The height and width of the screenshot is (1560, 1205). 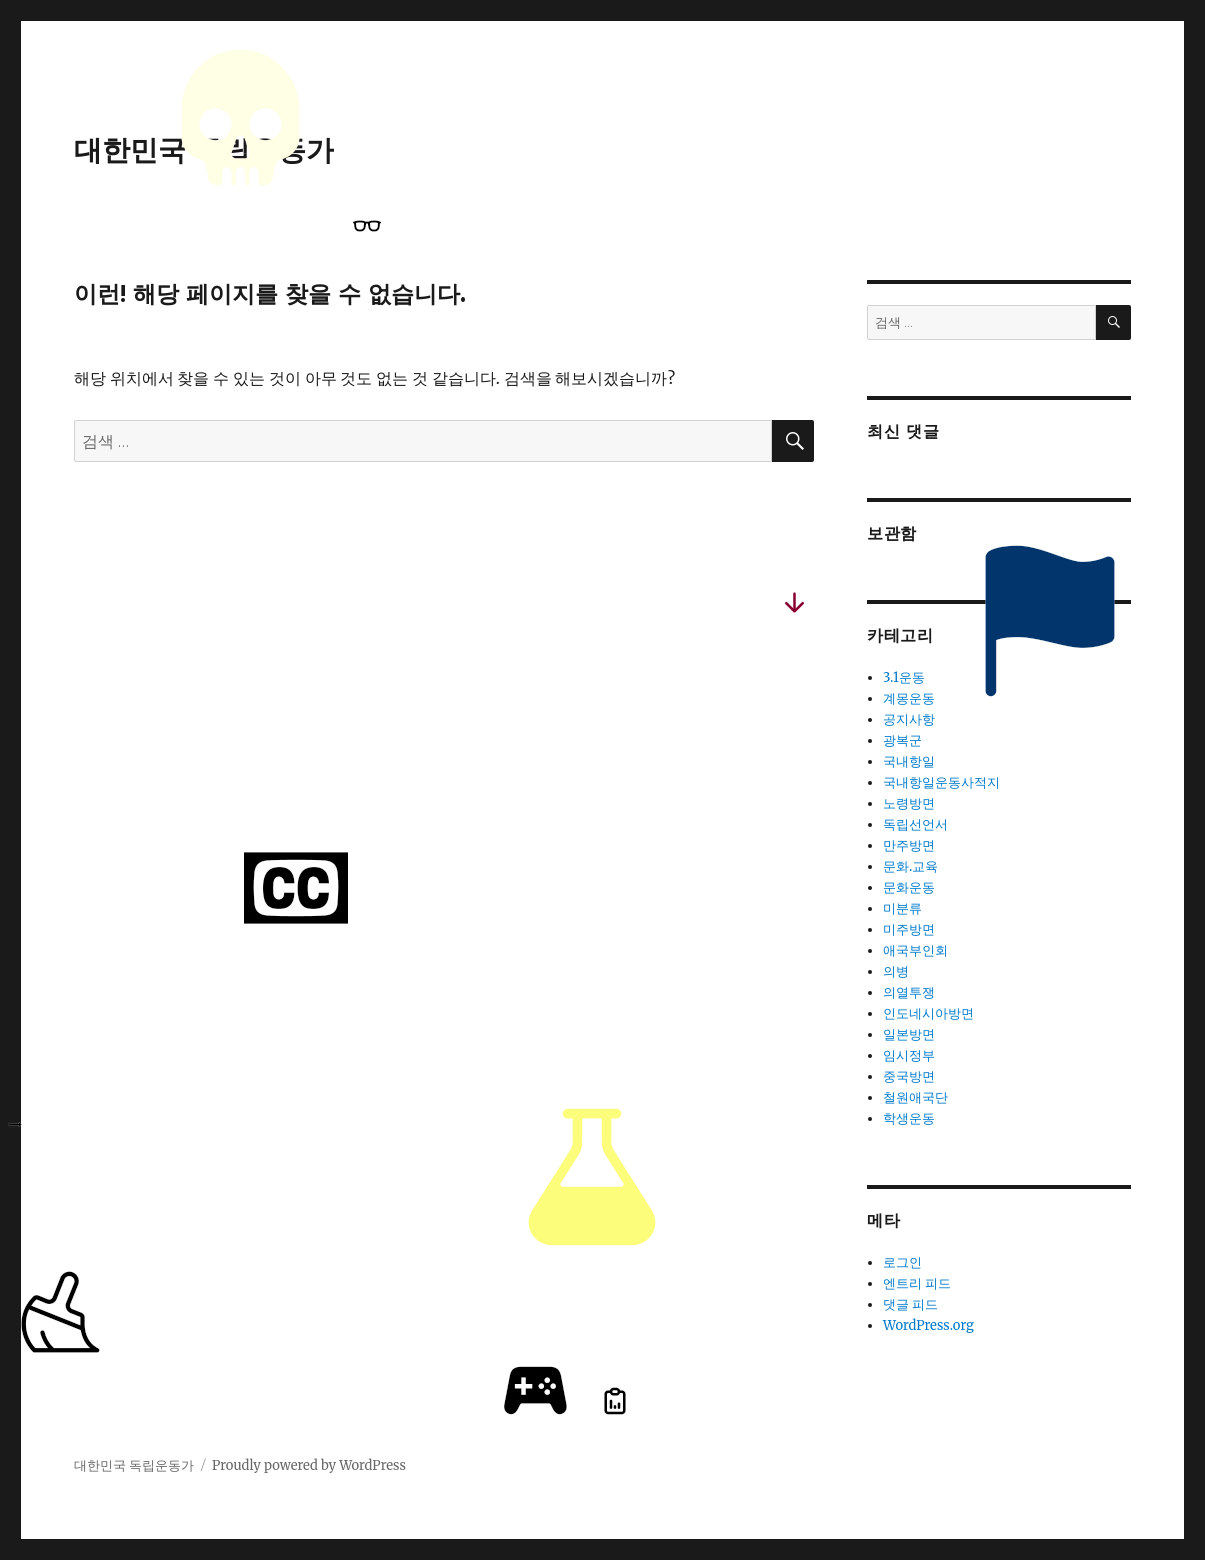 What do you see at coordinates (615, 1401) in the screenshot?
I see `view analytics report` at bounding box center [615, 1401].